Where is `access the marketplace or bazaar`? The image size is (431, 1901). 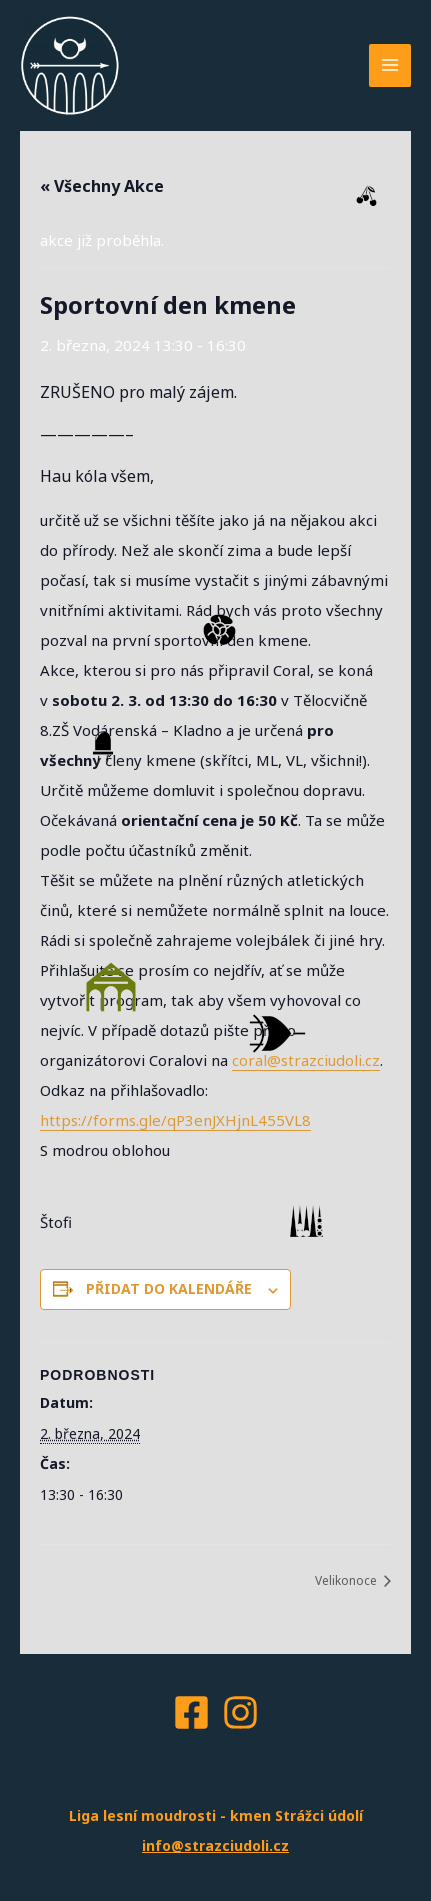
access the marketplace or bazaar is located at coordinates (111, 987).